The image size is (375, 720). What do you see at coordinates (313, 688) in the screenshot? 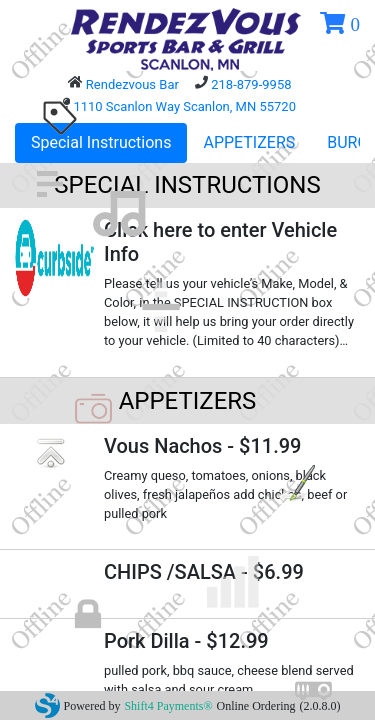
I see `connect to an external projector` at bounding box center [313, 688].